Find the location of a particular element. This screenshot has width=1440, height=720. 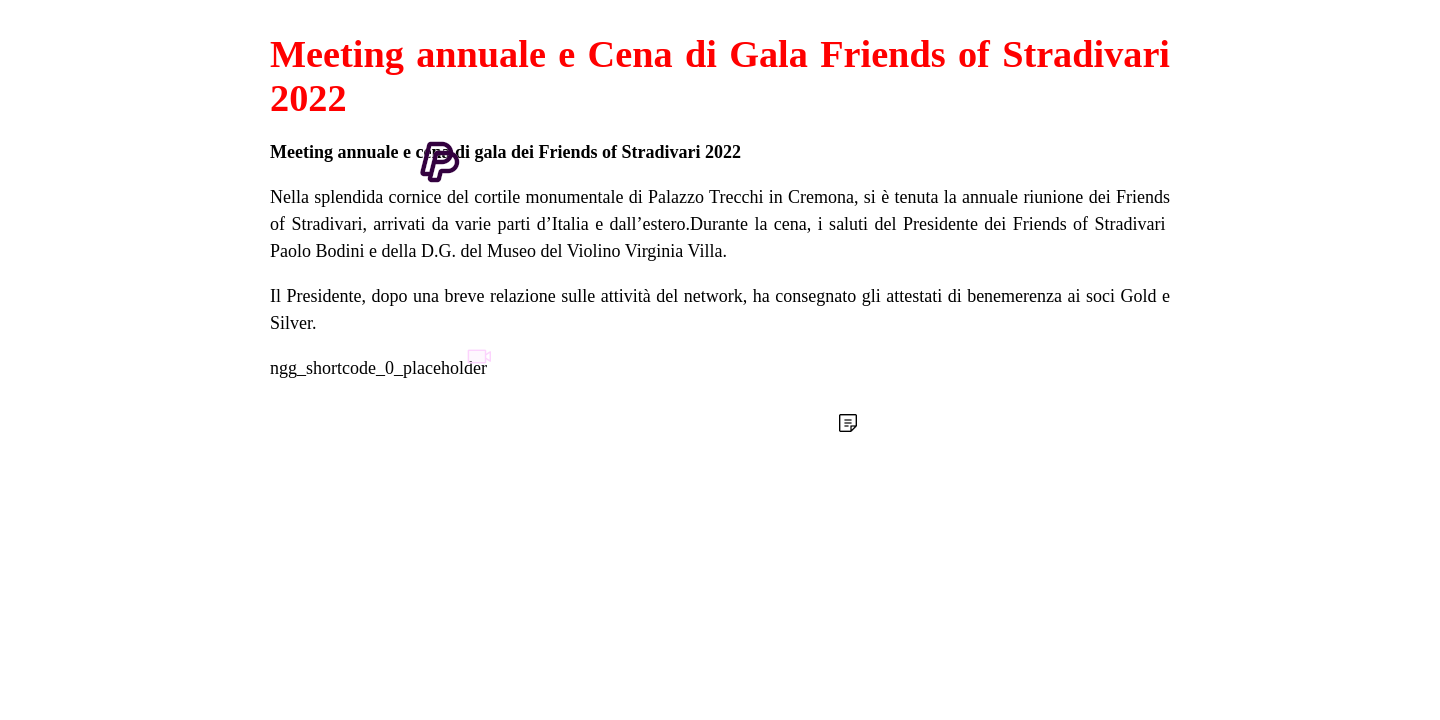

create a new note is located at coordinates (848, 423).